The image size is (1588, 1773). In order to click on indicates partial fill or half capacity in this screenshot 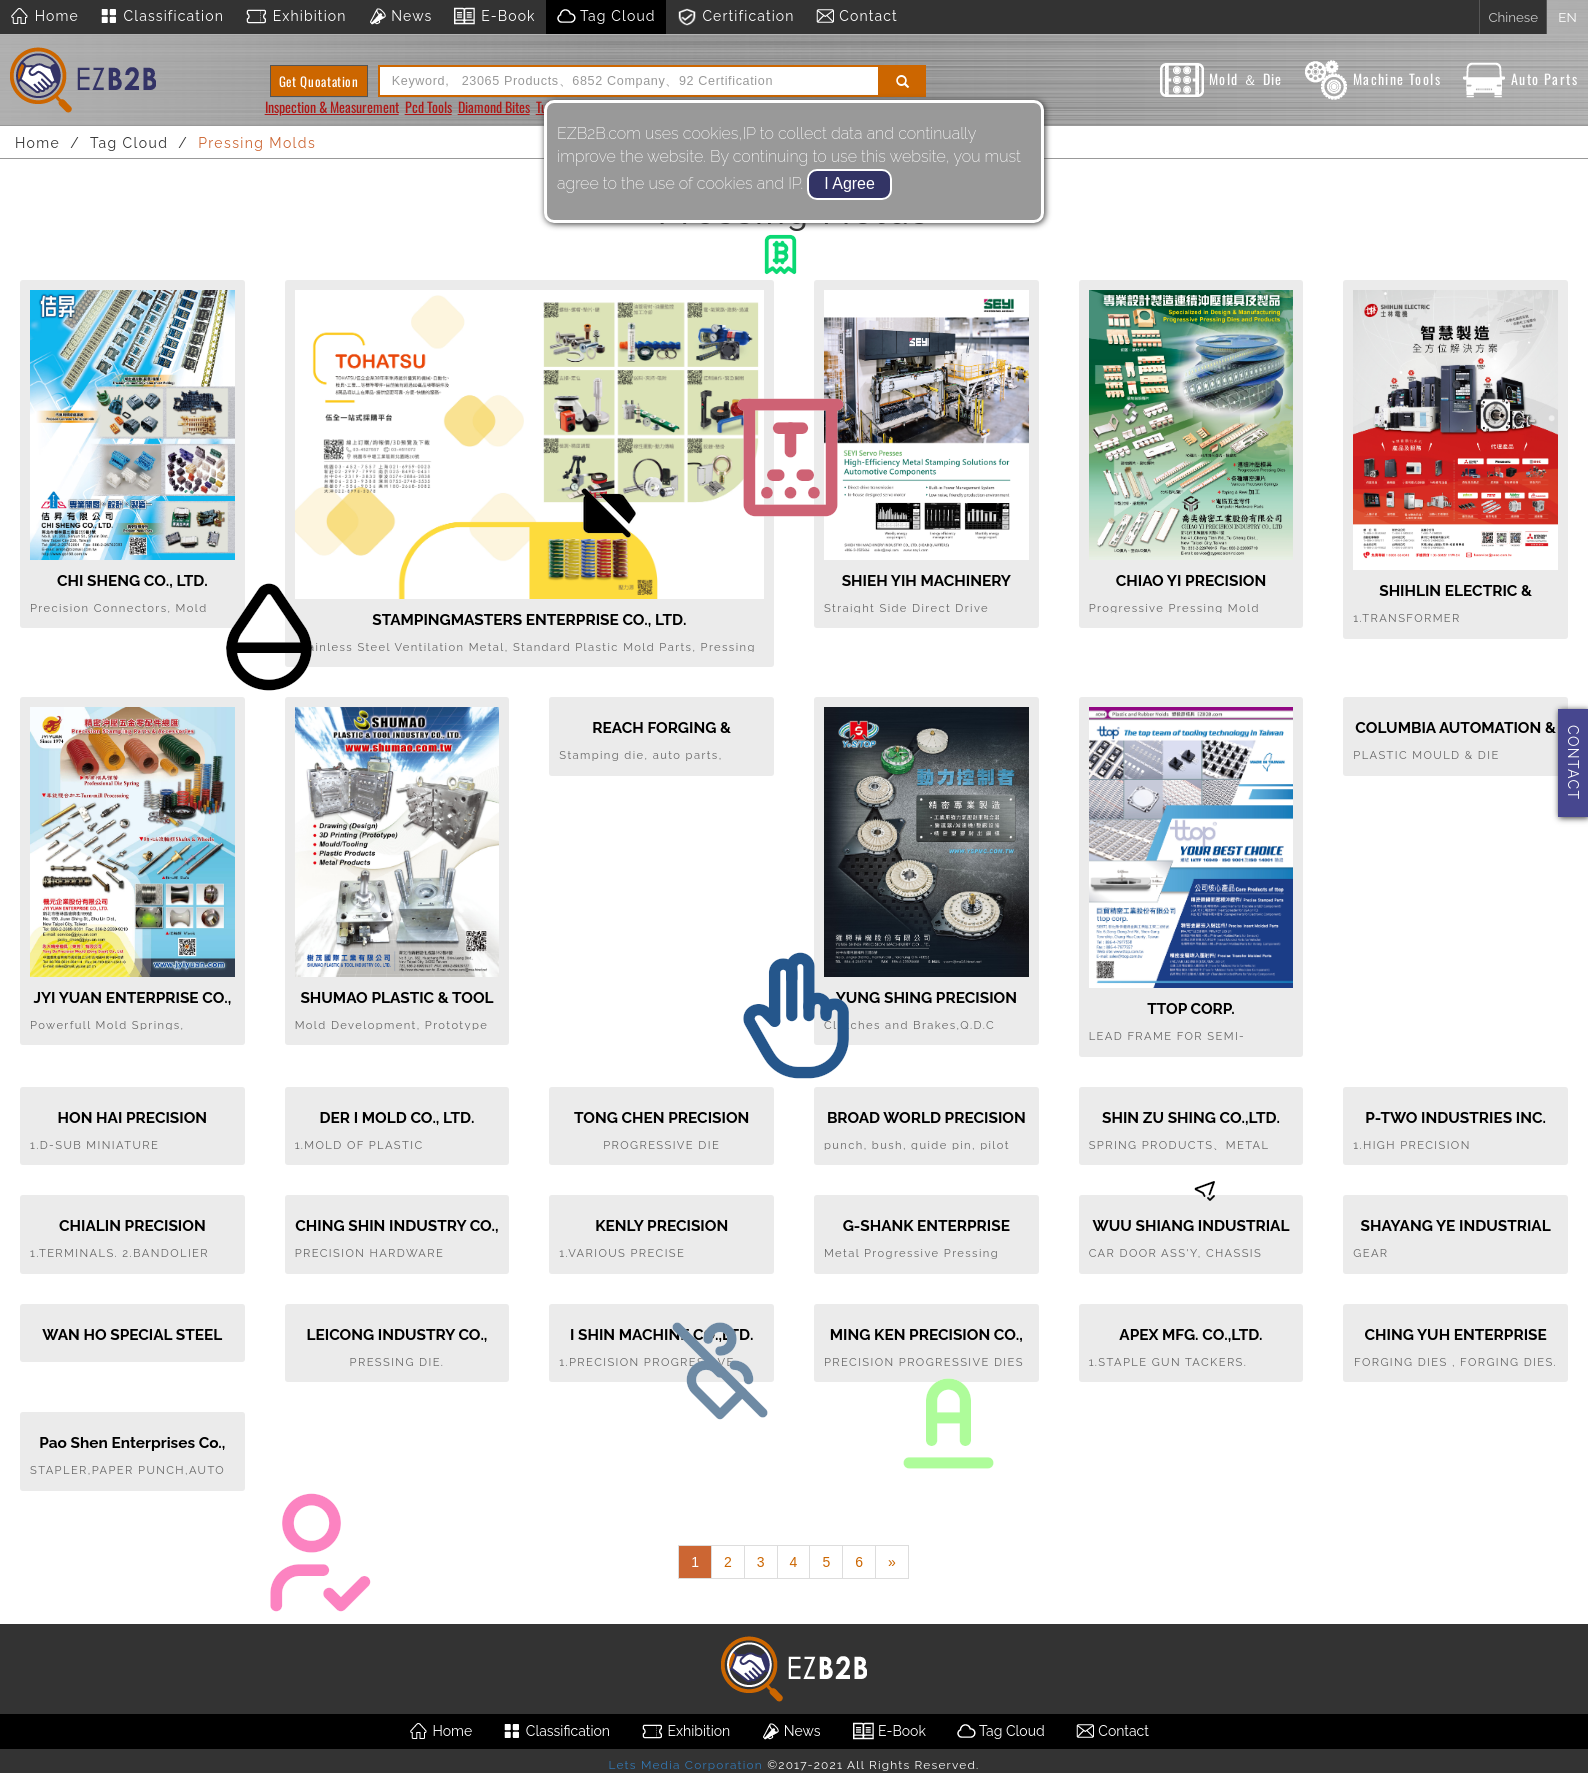, I will do `click(269, 637)`.